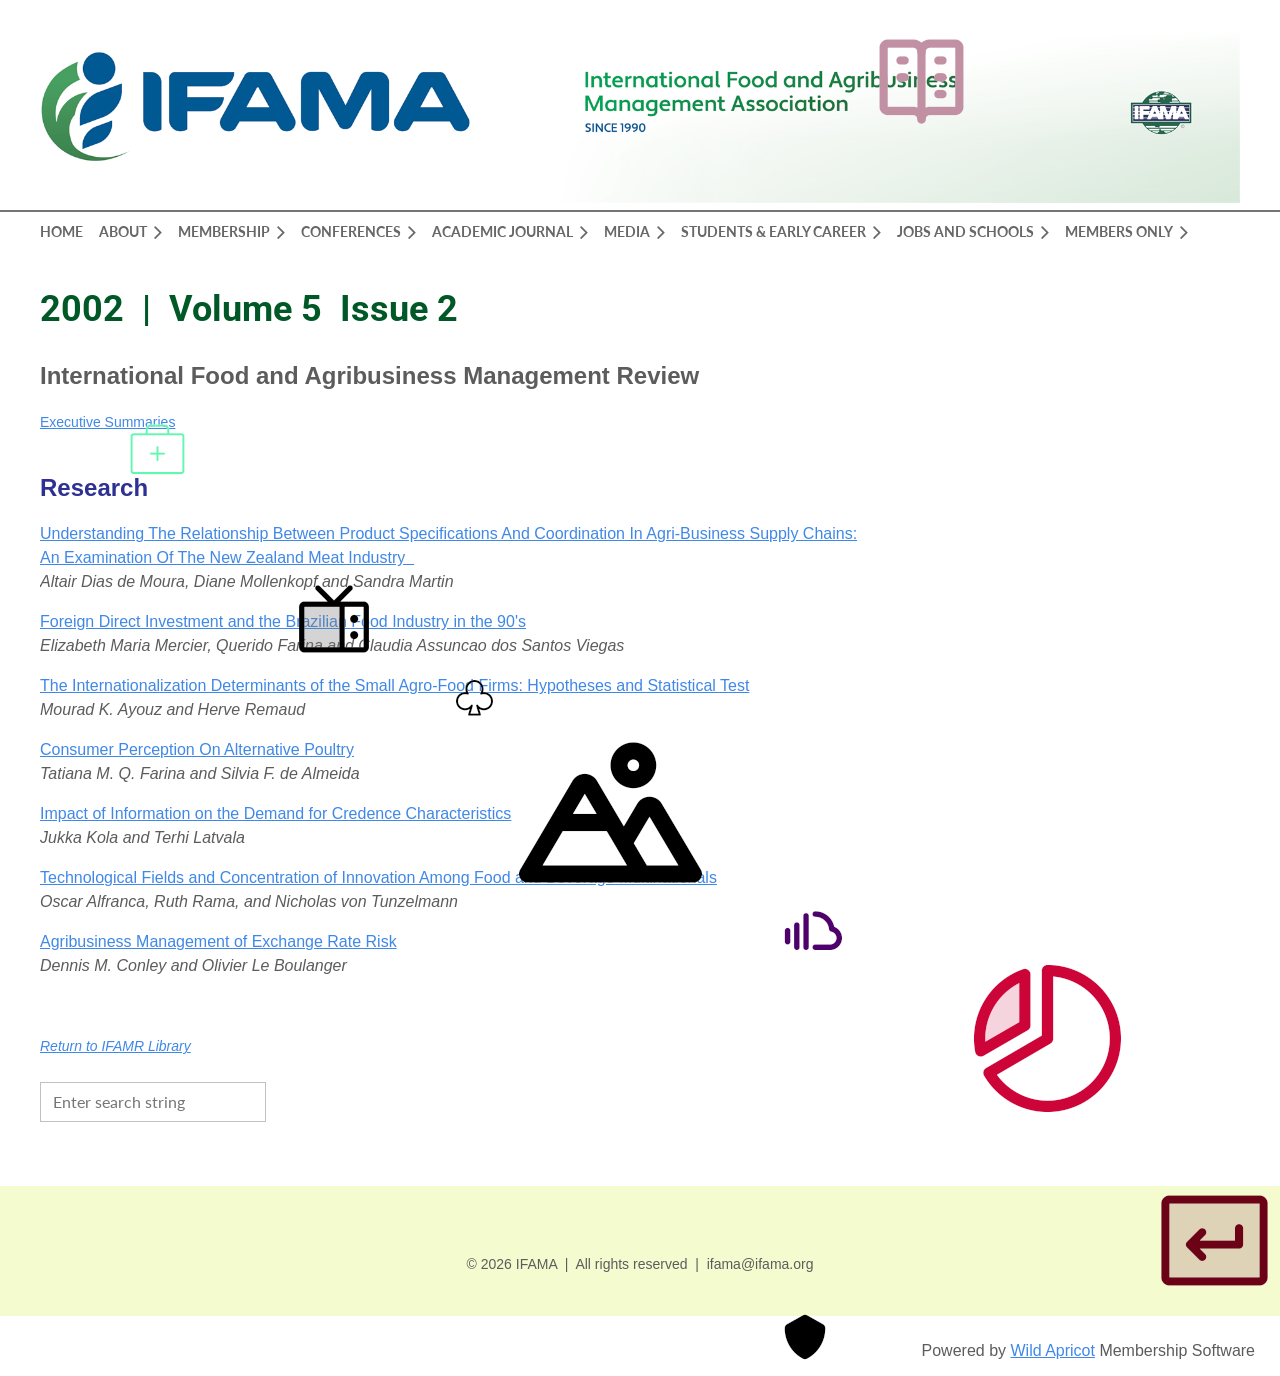 The width and height of the screenshot is (1280, 1376). What do you see at coordinates (921, 81) in the screenshot?
I see `access vocabulary or dictionary features` at bounding box center [921, 81].